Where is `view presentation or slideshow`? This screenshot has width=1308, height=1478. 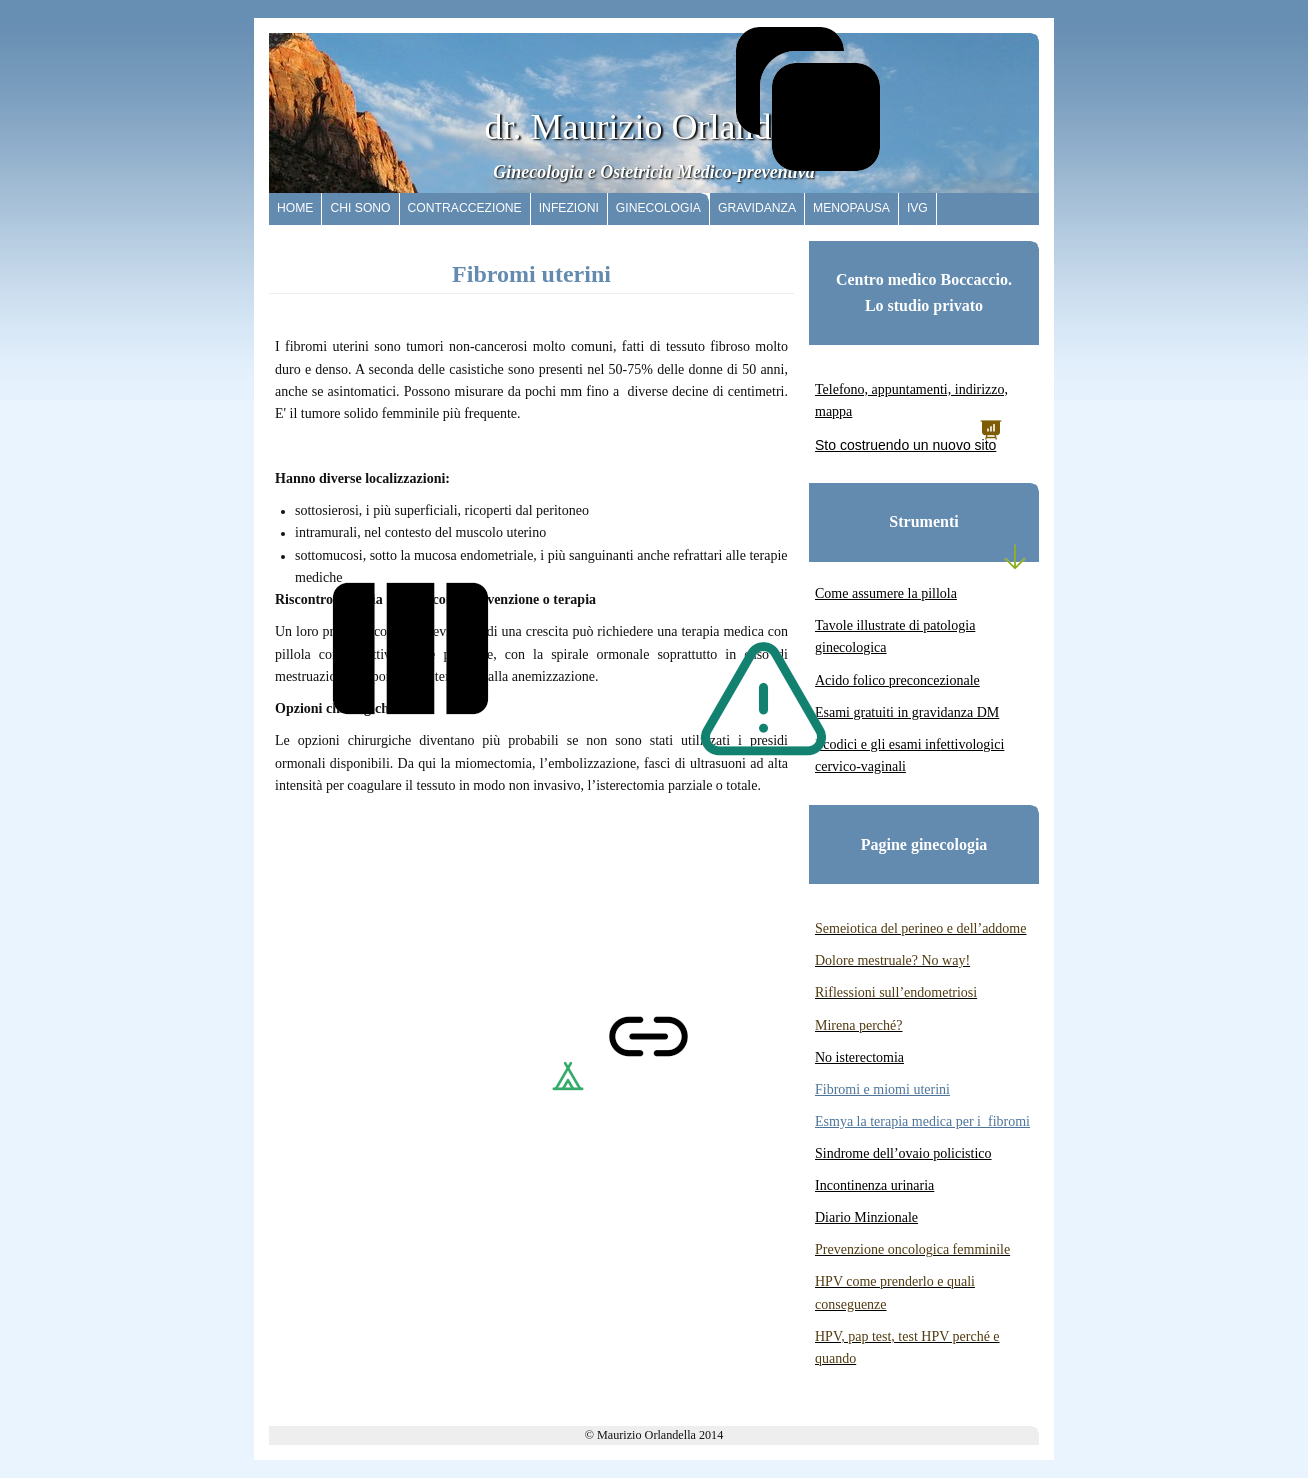
view presentation or slideshow is located at coordinates (991, 430).